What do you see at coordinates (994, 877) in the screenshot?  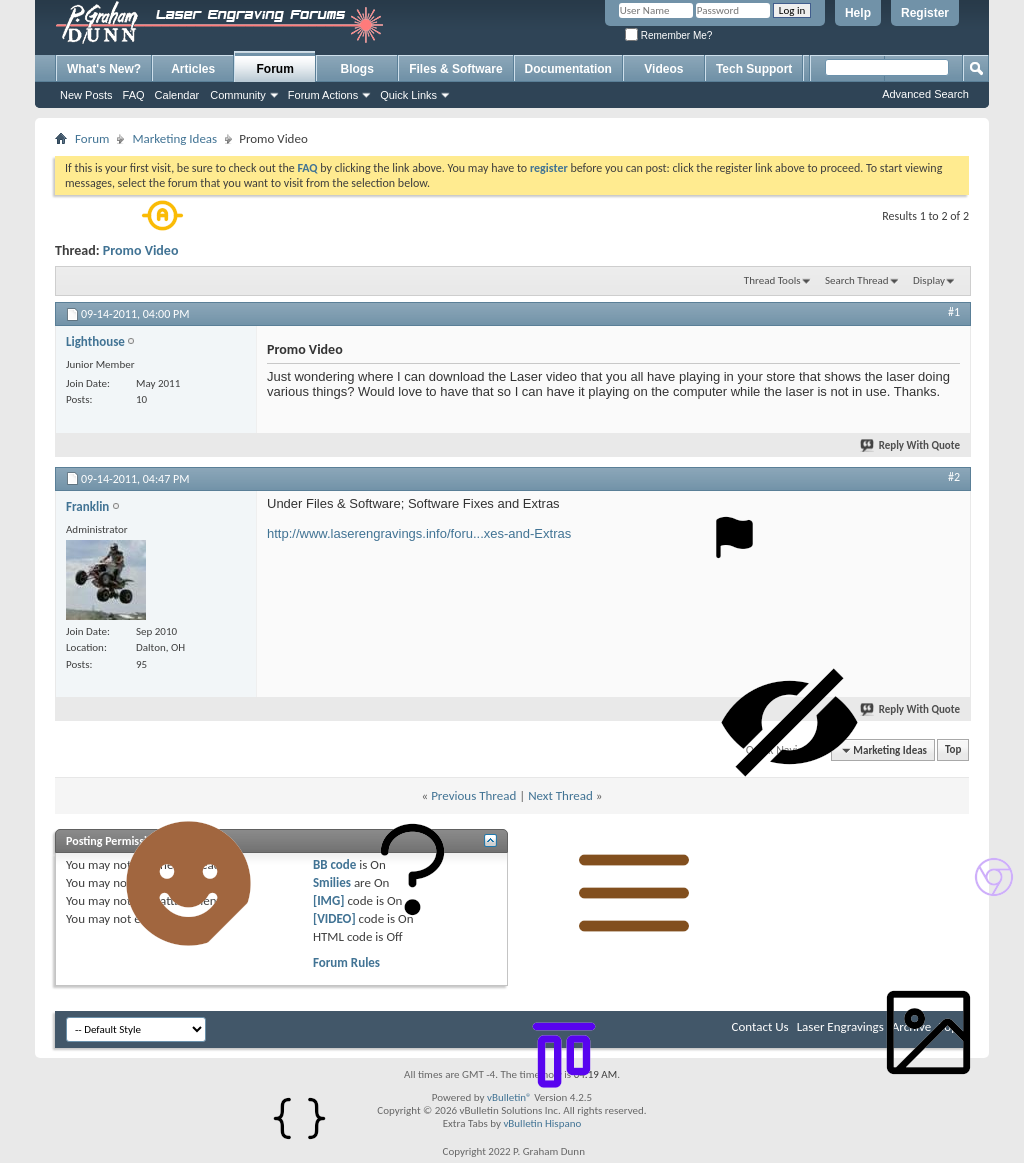 I see `open google chrome browser` at bounding box center [994, 877].